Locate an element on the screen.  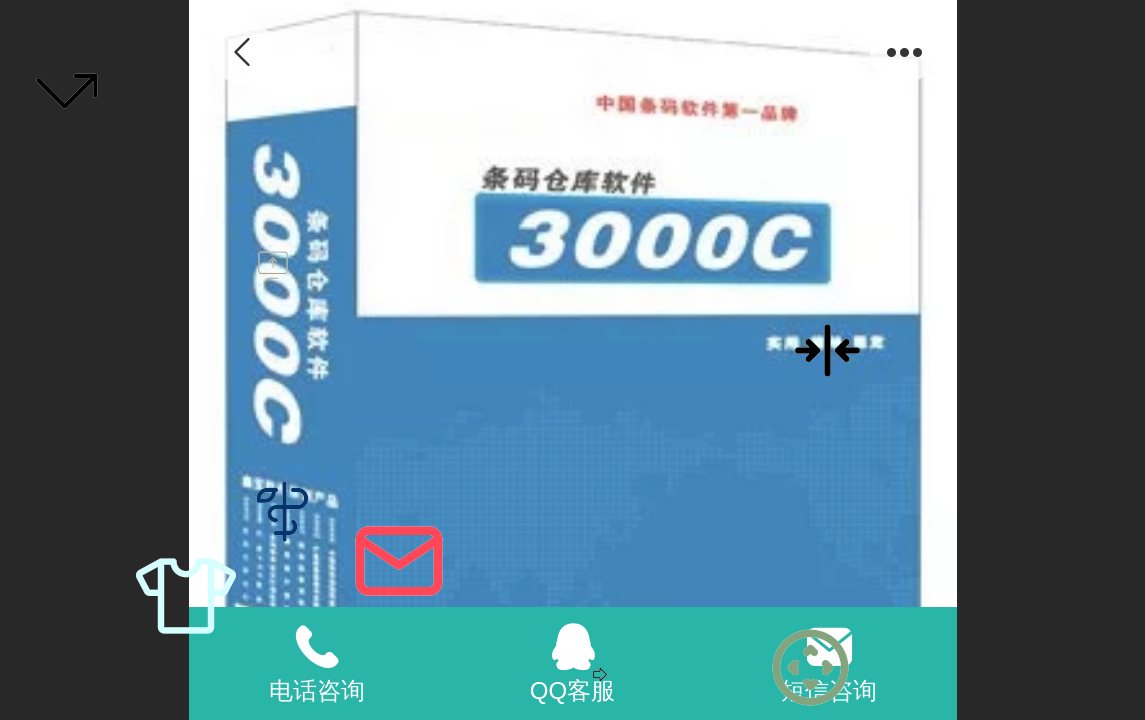
navigate to the next item or step is located at coordinates (599, 674).